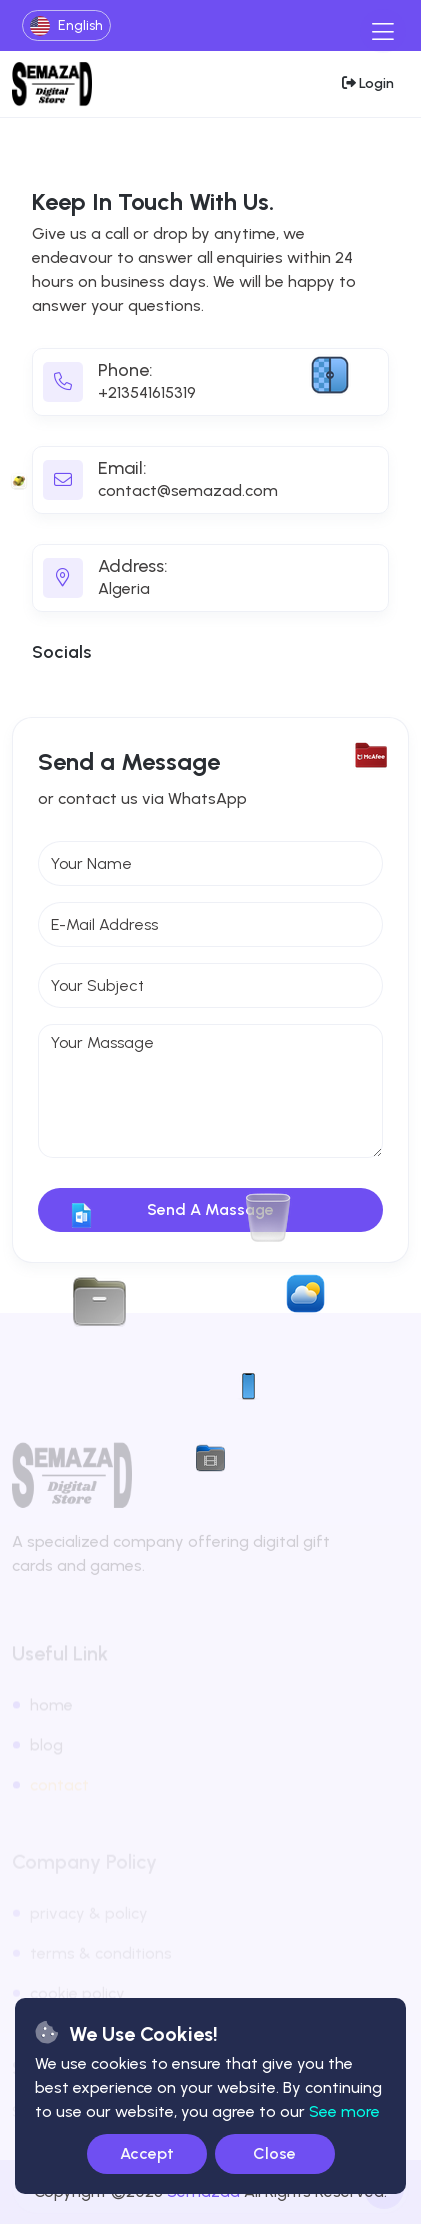  What do you see at coordinates (305, 1293) in the screenshot?
I see `open the weather app` at bounding box center [305, 1293].